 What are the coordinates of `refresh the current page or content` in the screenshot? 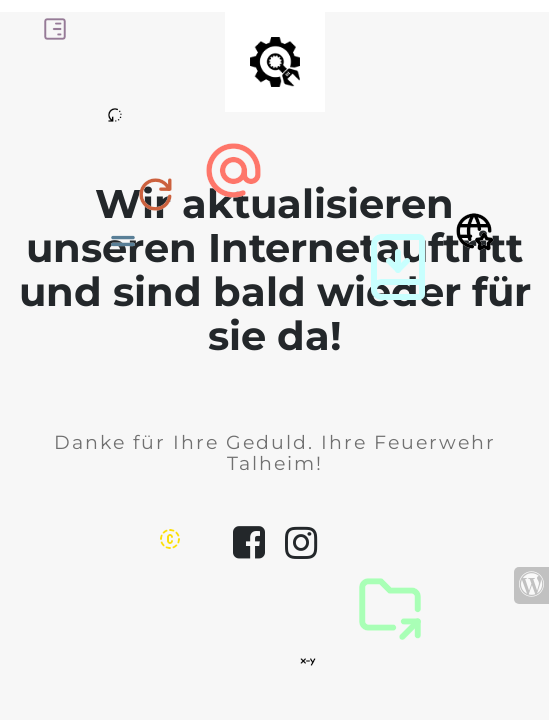 It's located at (155, 194).